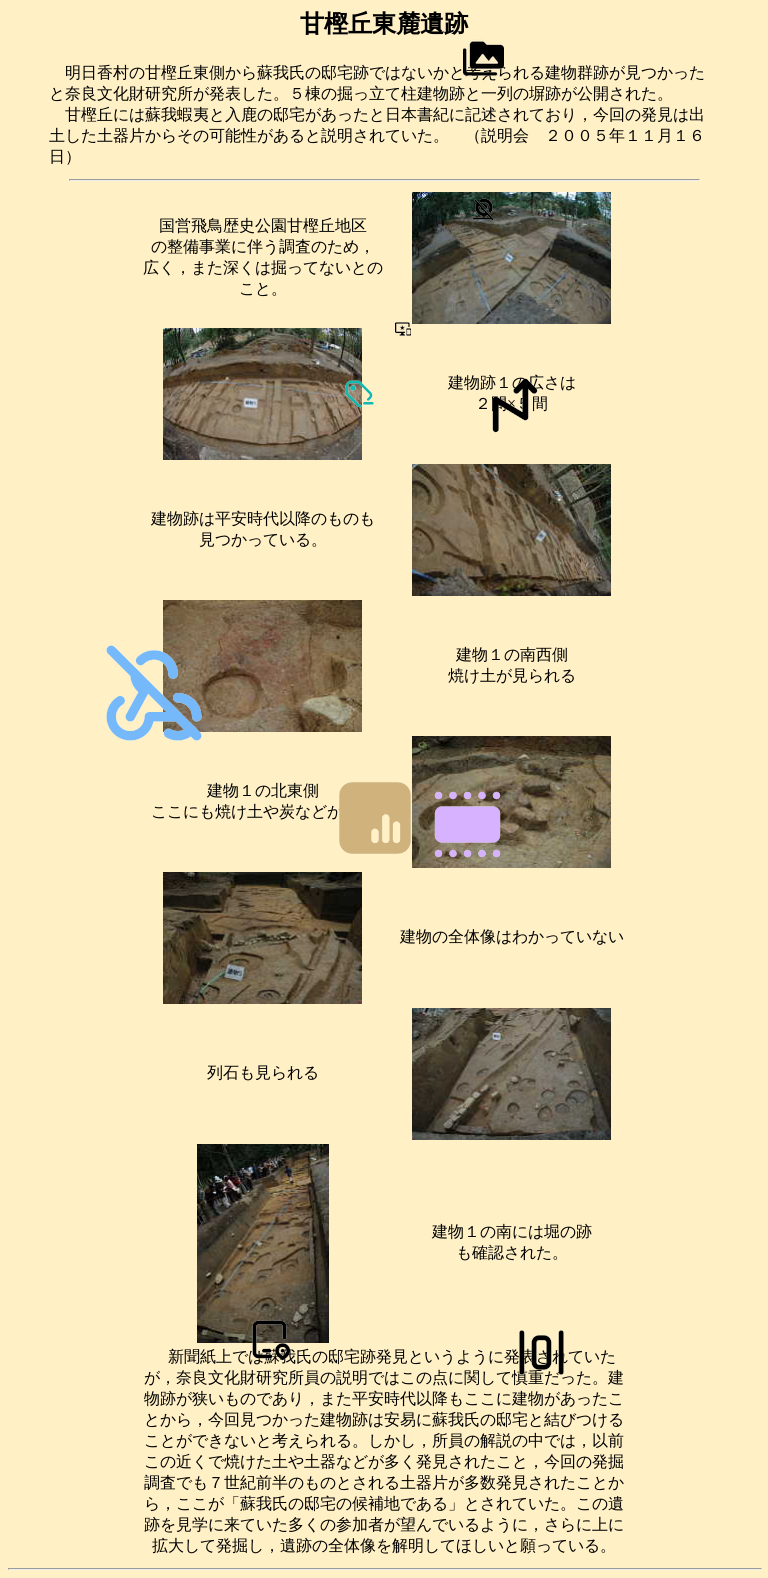 The height and width of the screenshot is (1578, 768). Describe the element at coordinates (513, 405) in the screenshot. I see `indicates an indirect or alternate route` at that location.